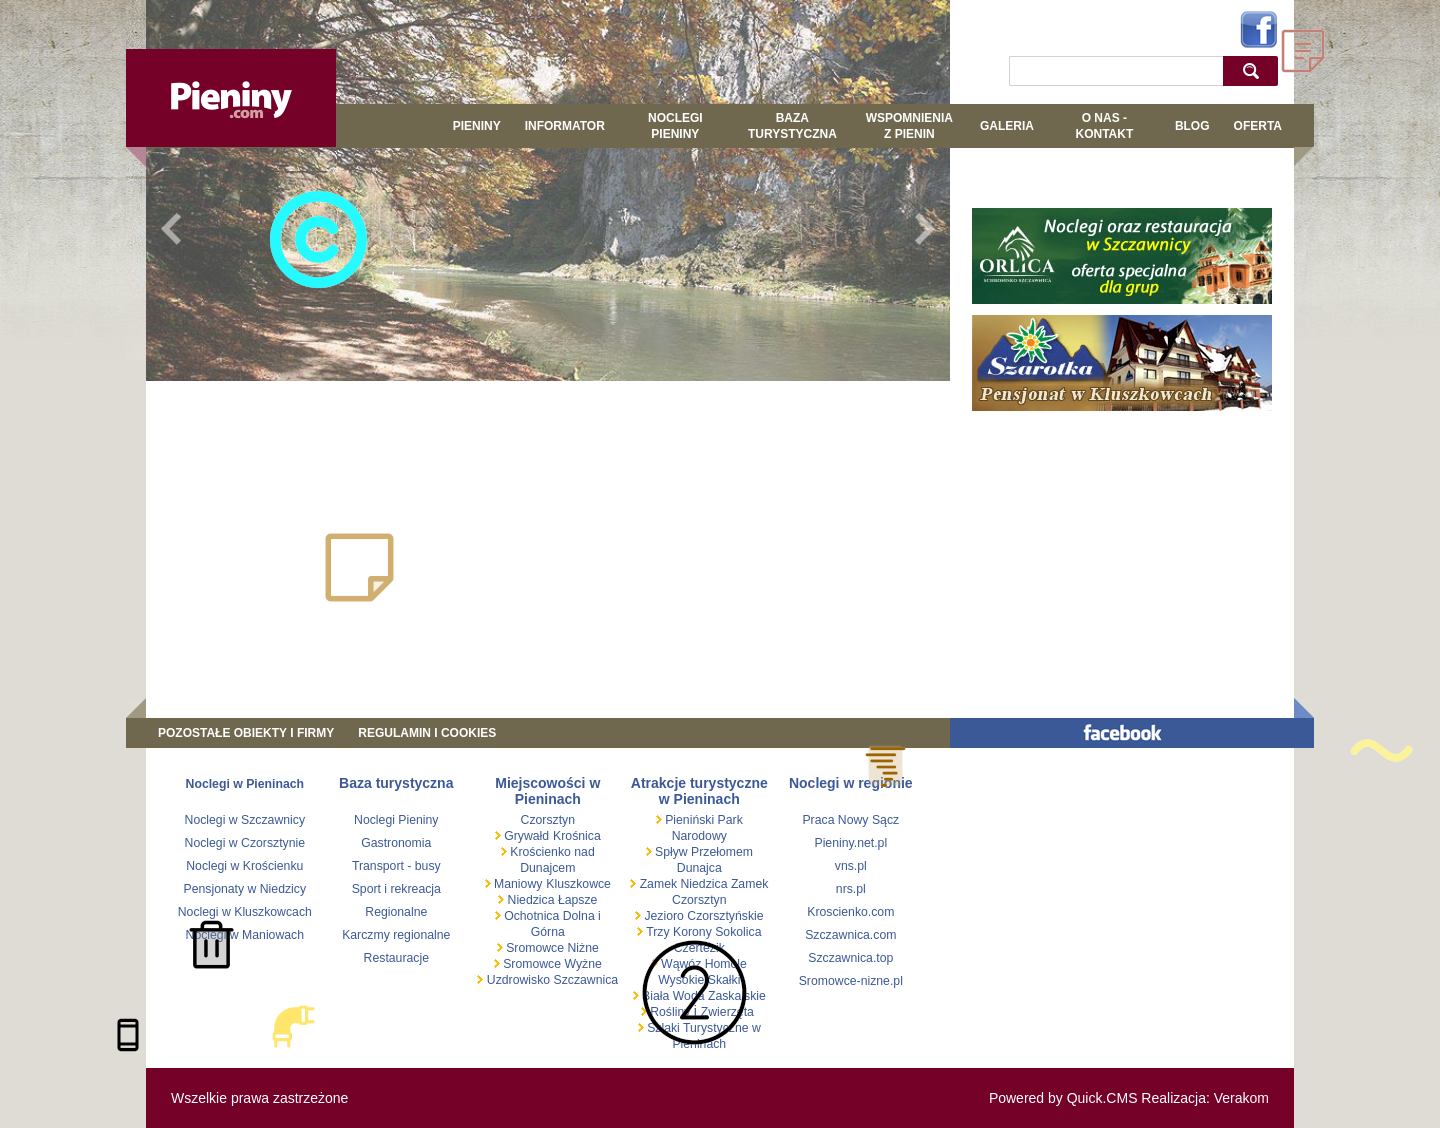  I want to click on indicates copyrighted content, so click(318, 239).